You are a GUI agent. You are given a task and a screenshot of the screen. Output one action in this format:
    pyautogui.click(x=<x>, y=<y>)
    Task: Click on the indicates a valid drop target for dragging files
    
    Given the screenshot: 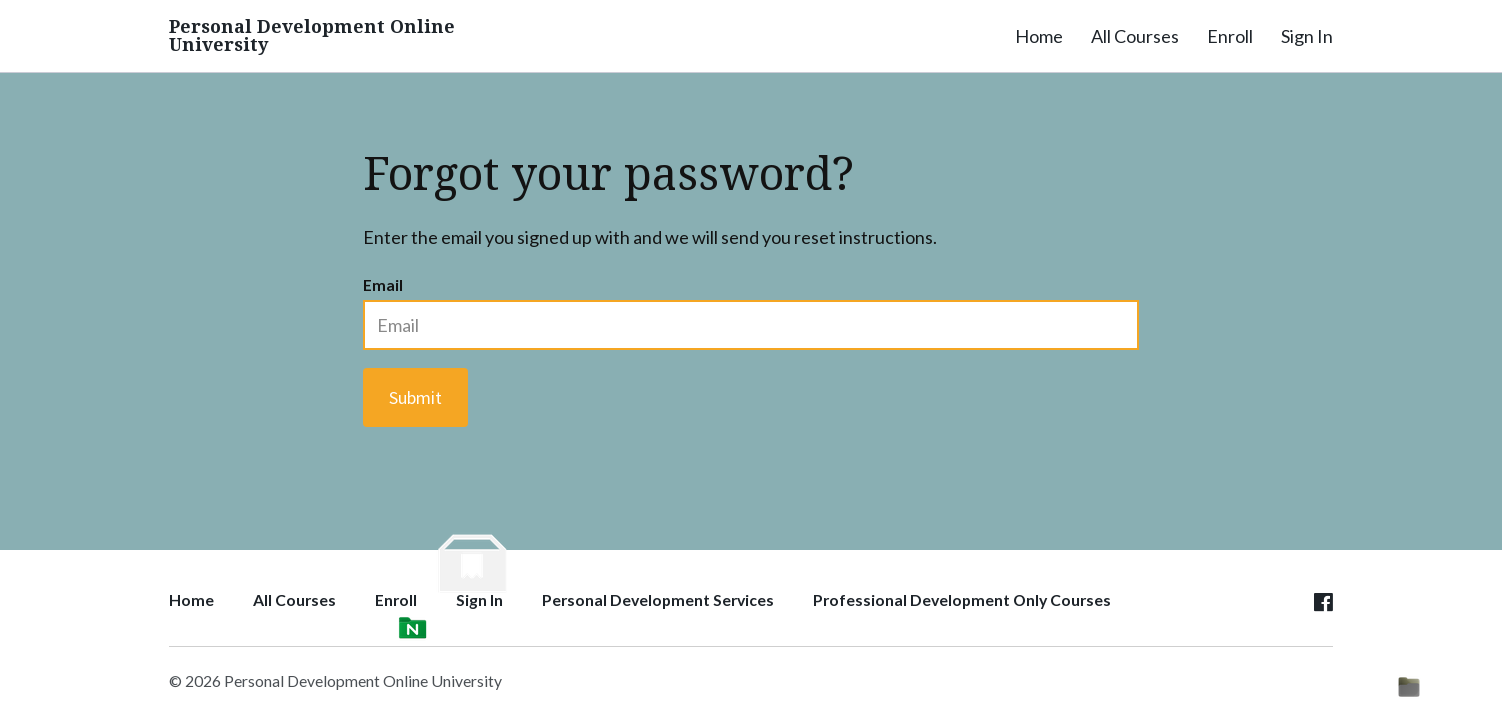 What is the action you would take?
    pyautogui.click(x=1409, y=687)
    